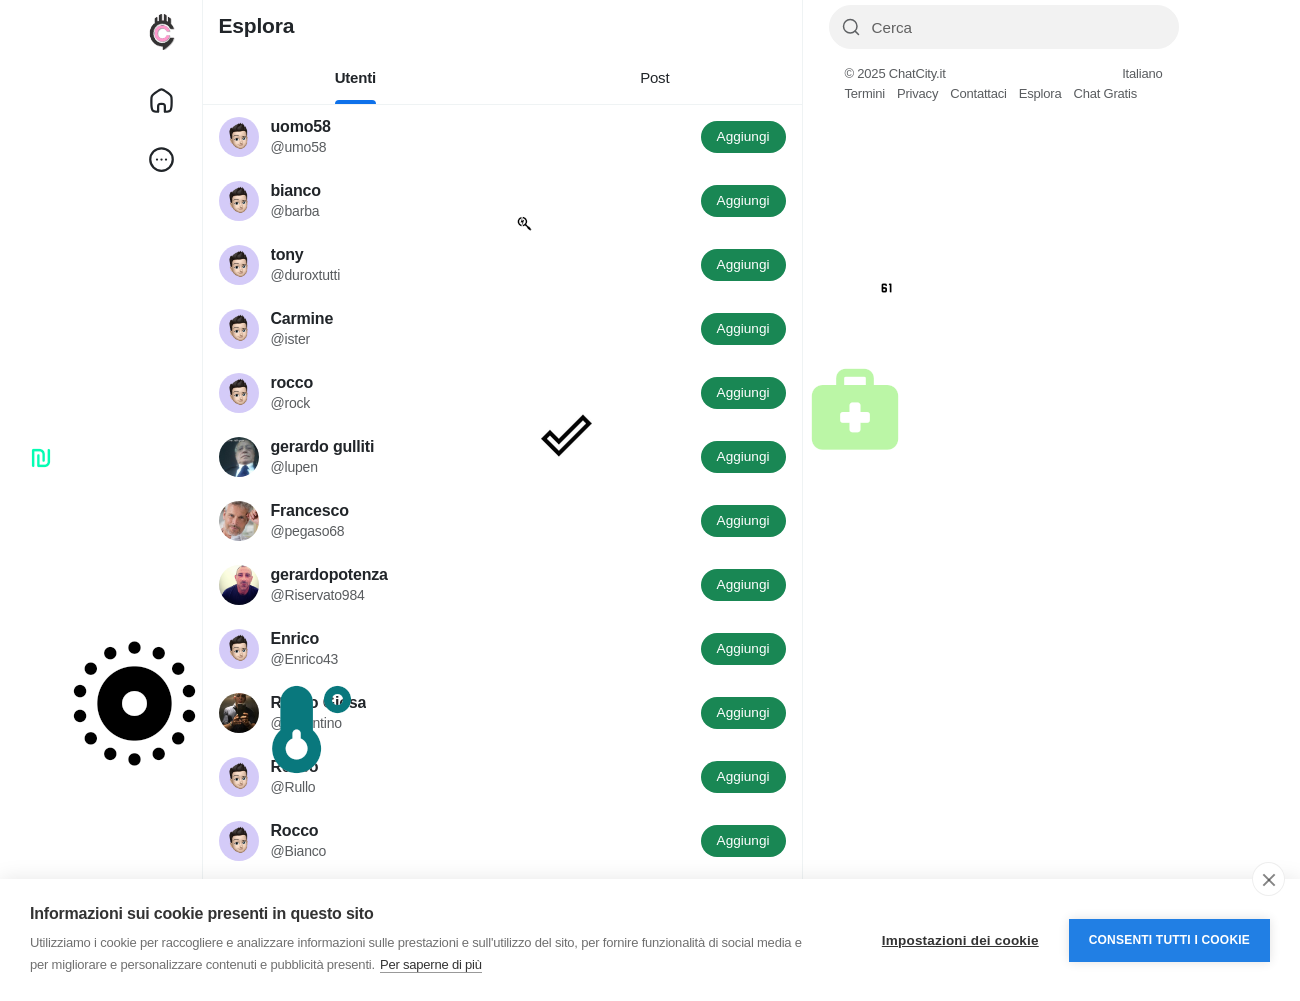 The image size is (1300, 1001). What do you see at coordinates (887, 288) in the screenshot?
I see `displays the number 61 as a badge or counter` at bounding box center [887, 288].